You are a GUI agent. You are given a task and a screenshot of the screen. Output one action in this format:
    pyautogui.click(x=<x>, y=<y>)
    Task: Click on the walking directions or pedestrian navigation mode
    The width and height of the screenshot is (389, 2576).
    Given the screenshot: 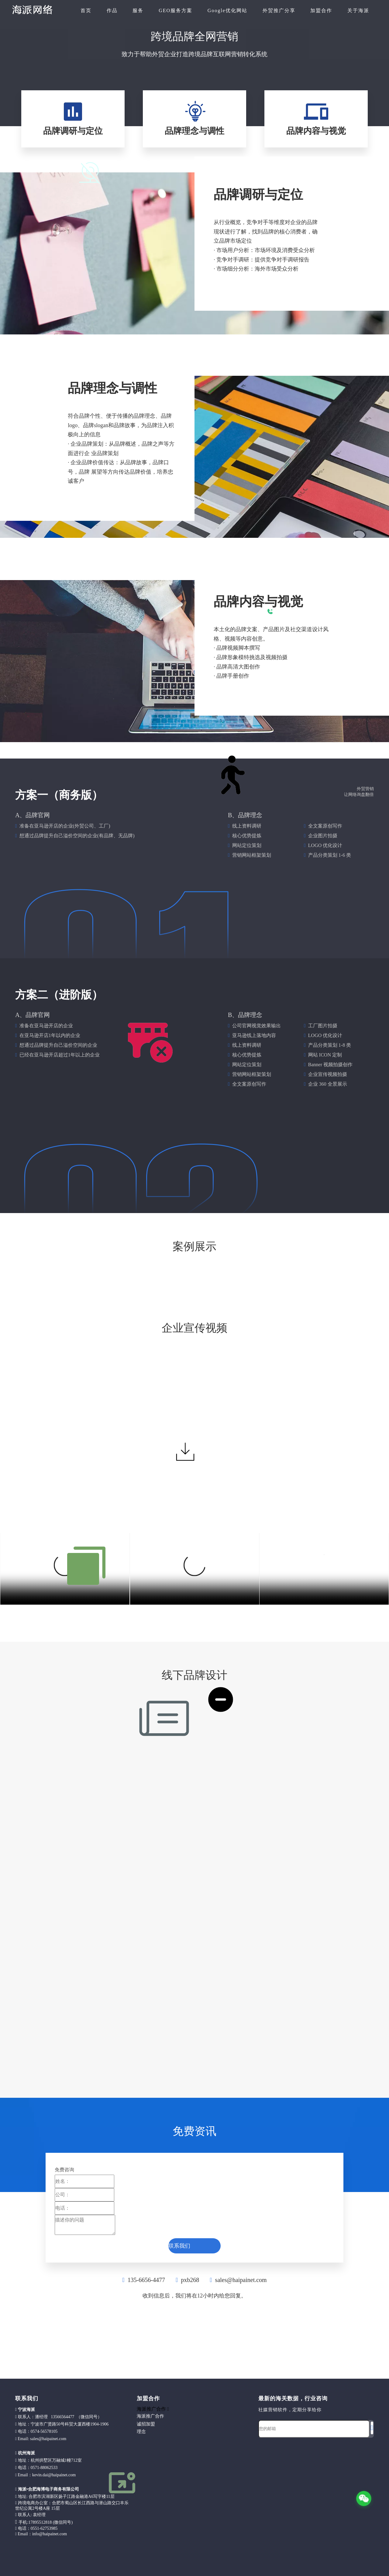 What is the action you would take?
    pyautogui.click(x=232, y=775)
    